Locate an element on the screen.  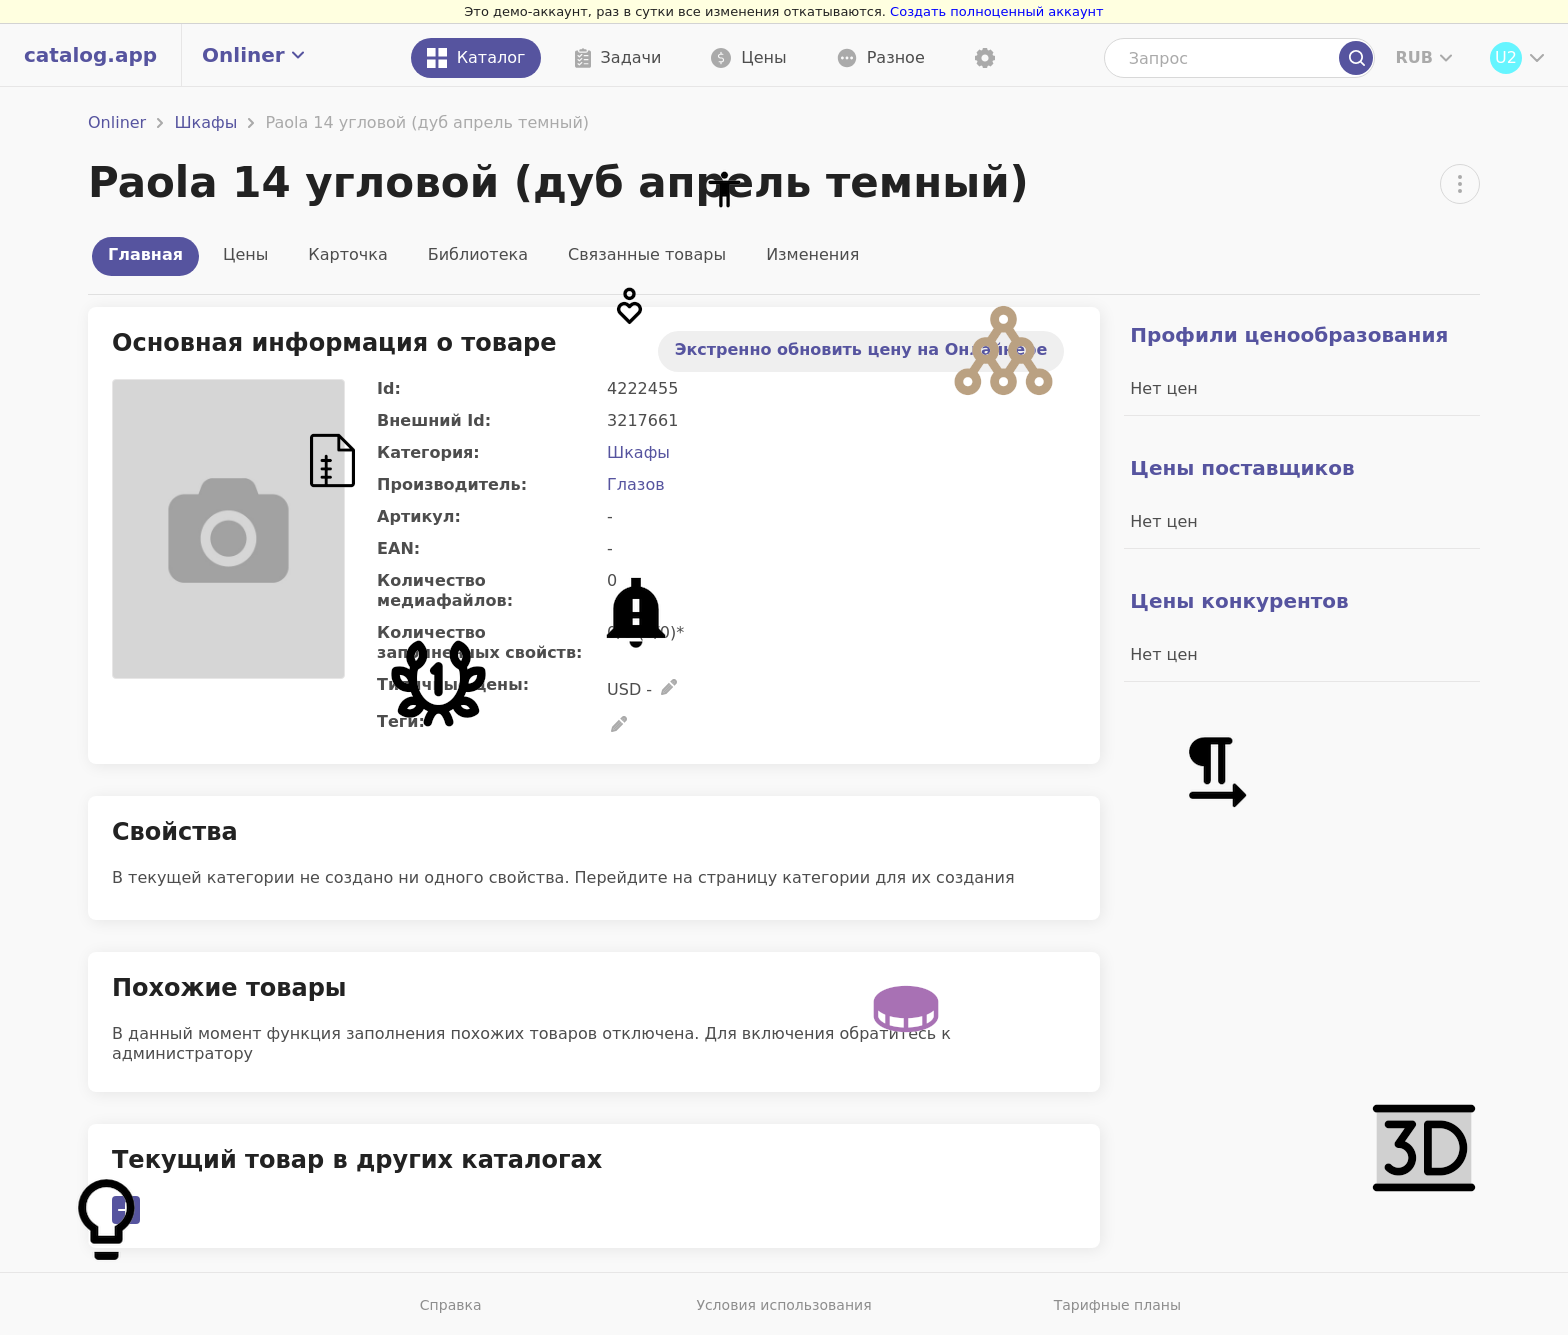
access tips or suggestions is located at coordinates (106, 1219).